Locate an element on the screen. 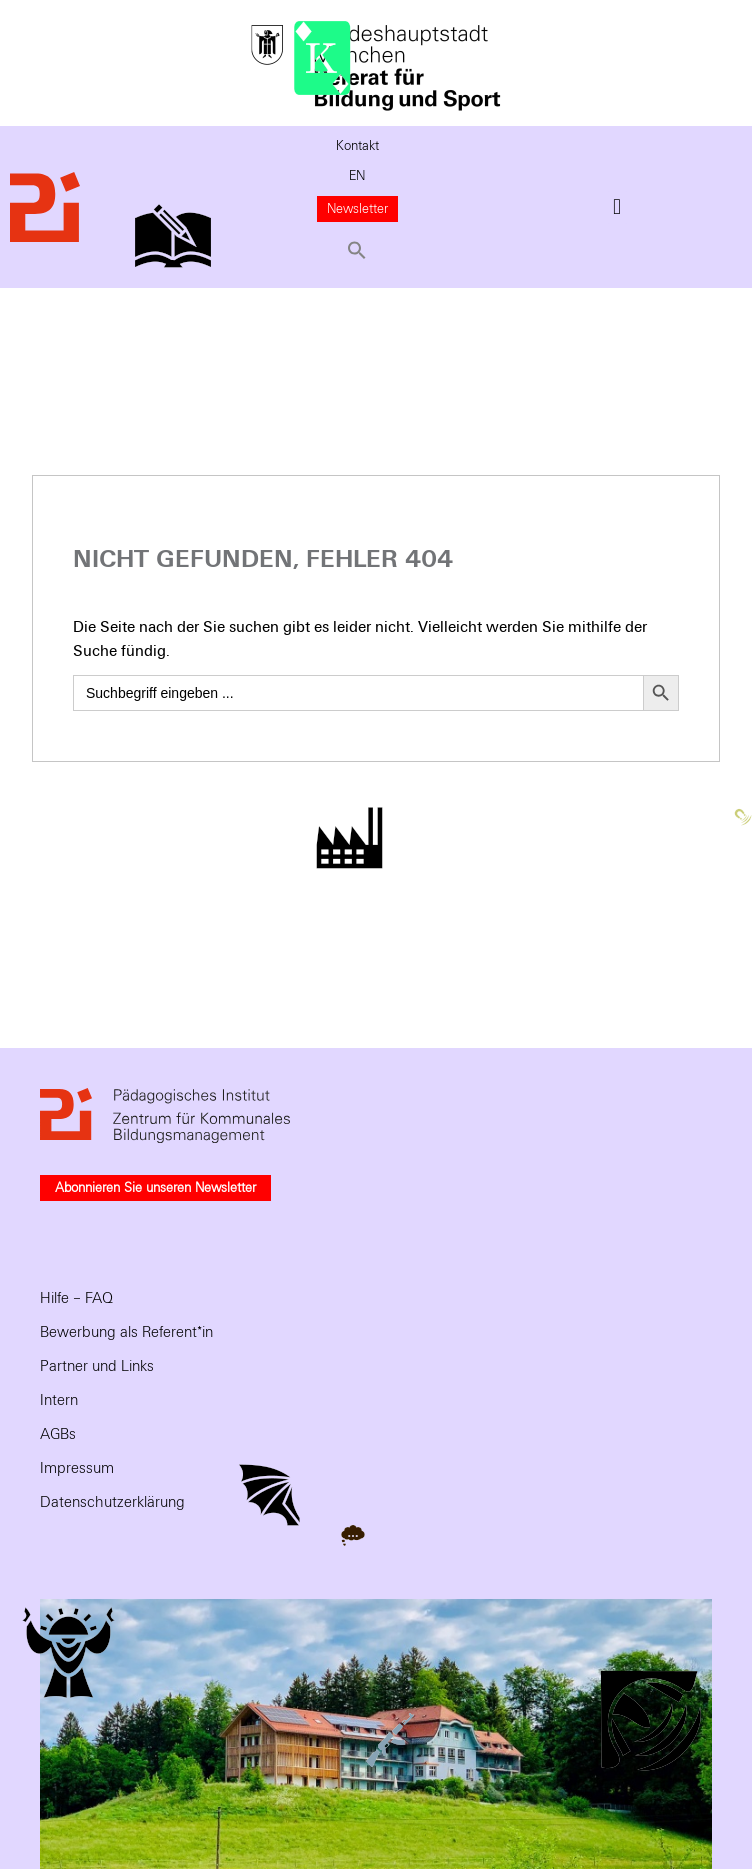  weapon or firearm item in game inventory is located at coordinates (390, 1740).